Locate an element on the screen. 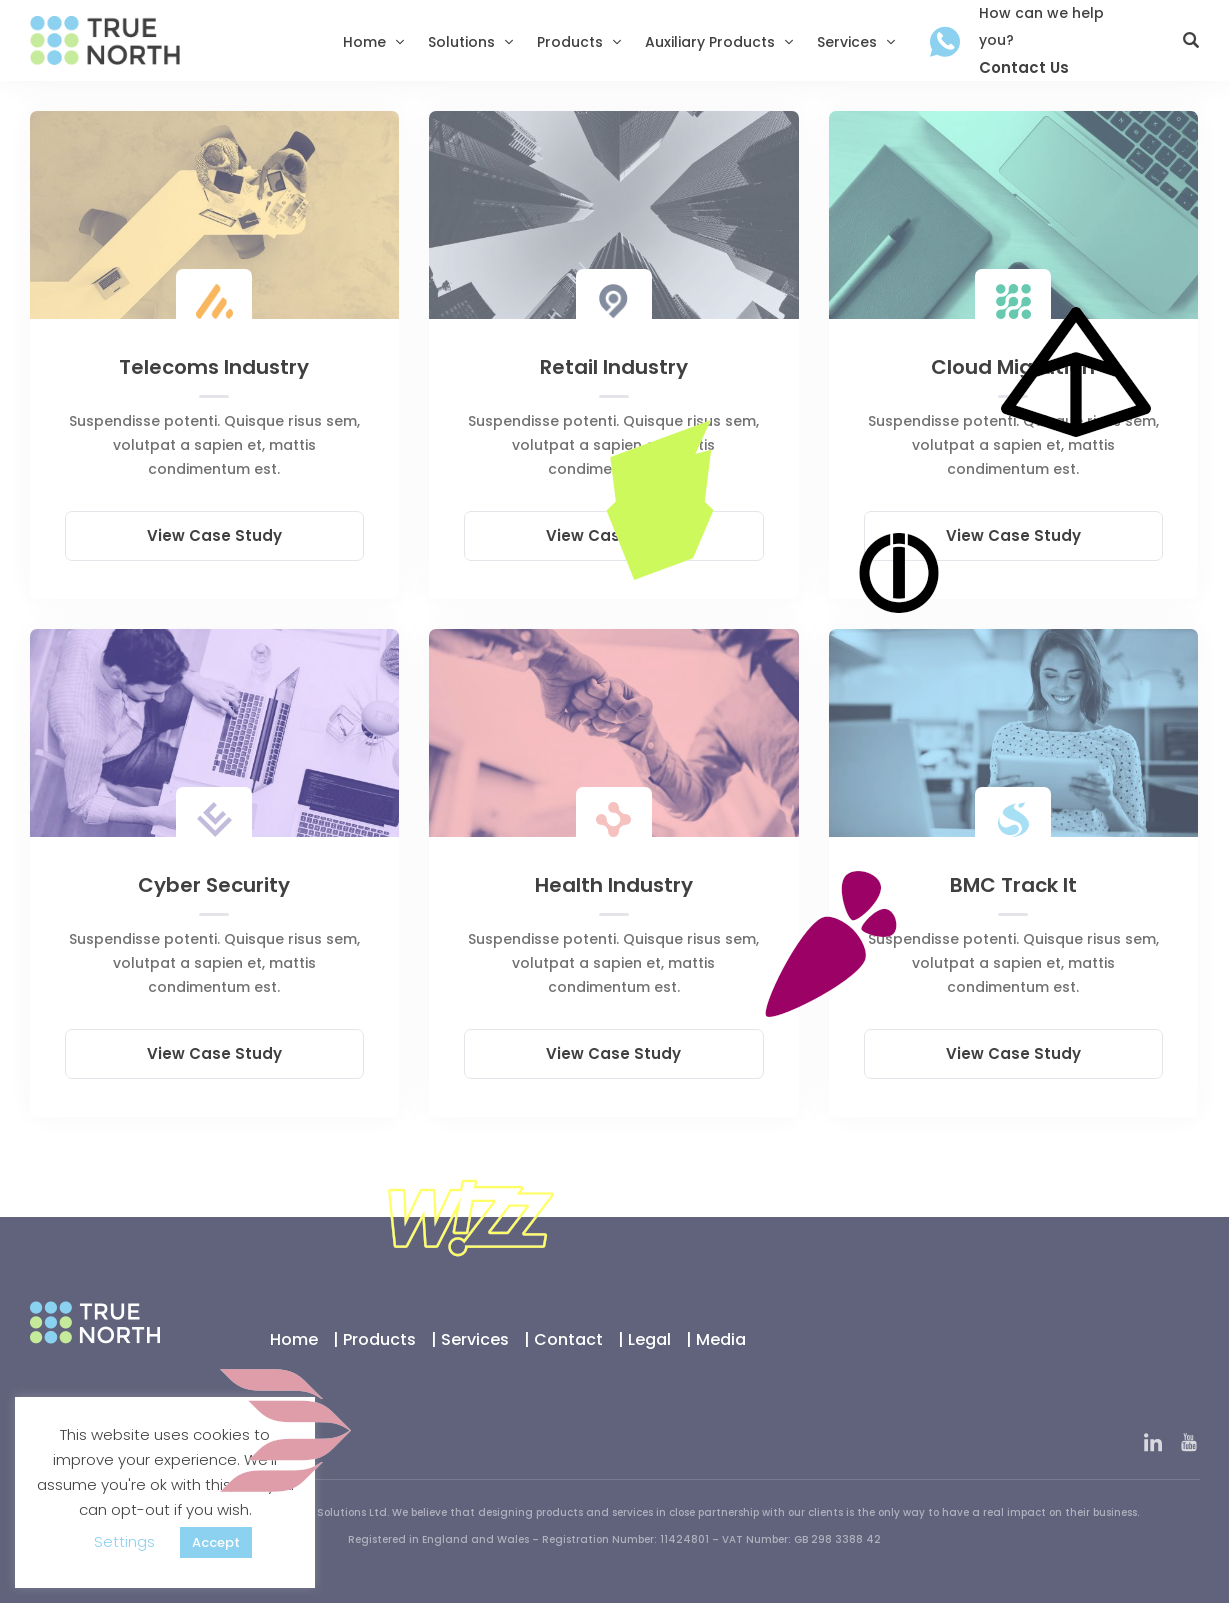 The height and width of the screenshot is (1603, 1229). visit BoardGameGeek website is located at coordinates (660, 500).